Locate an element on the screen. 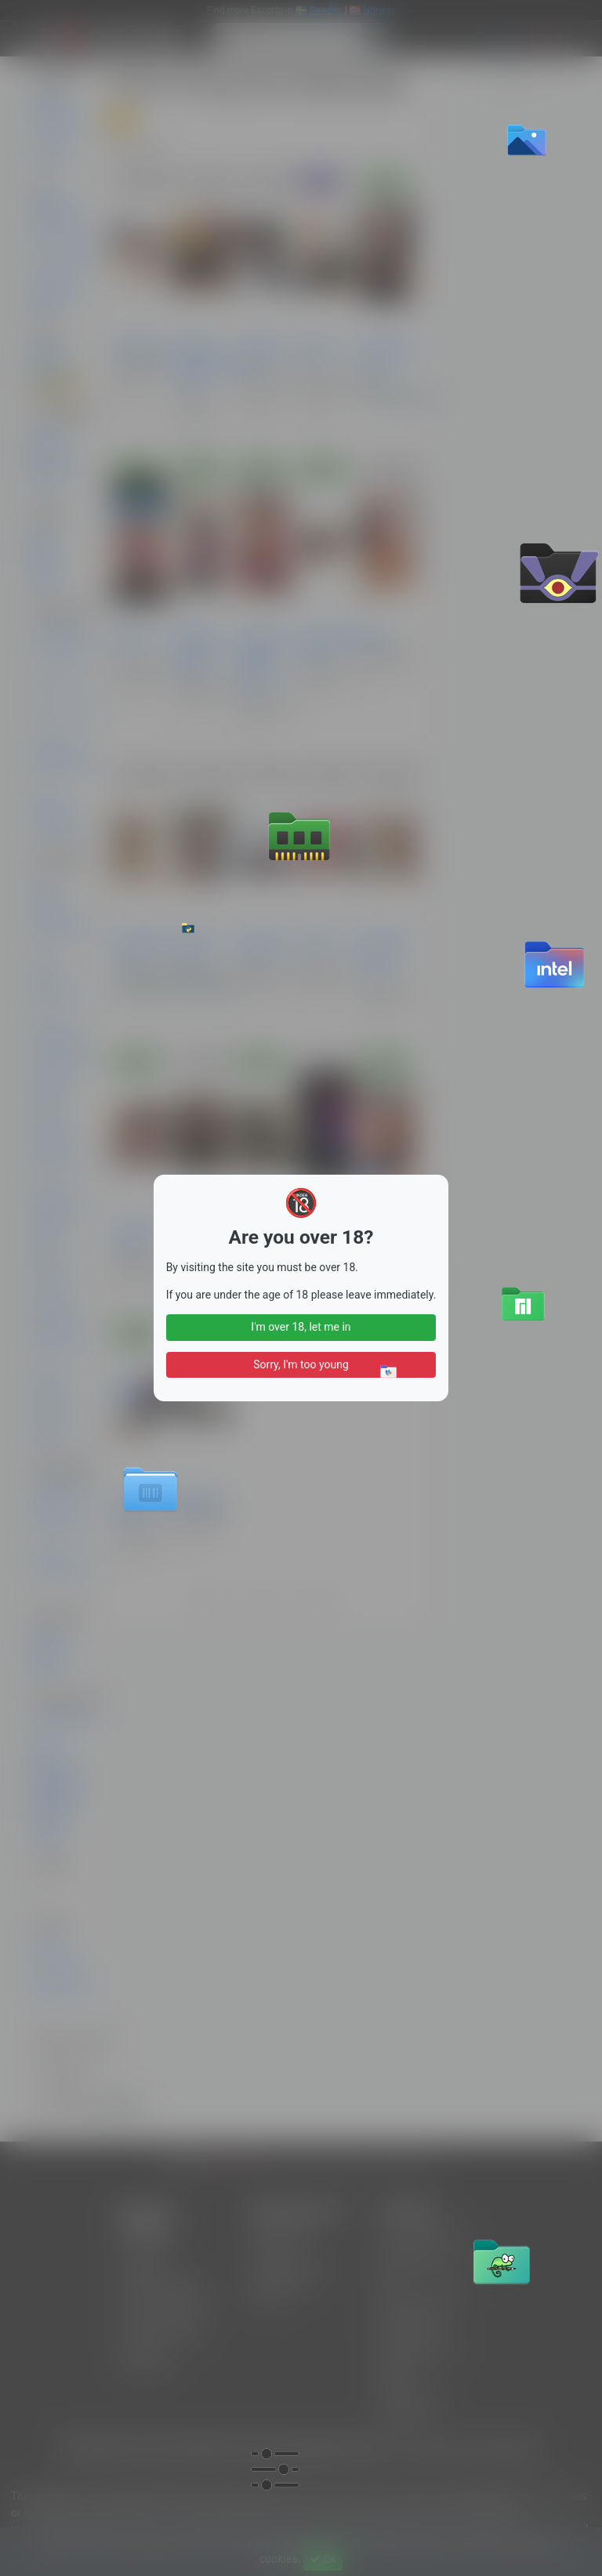 This screenshot has width=602, height=2576. folder containing memory or RAM-related files is located at coordinates (299, 837).